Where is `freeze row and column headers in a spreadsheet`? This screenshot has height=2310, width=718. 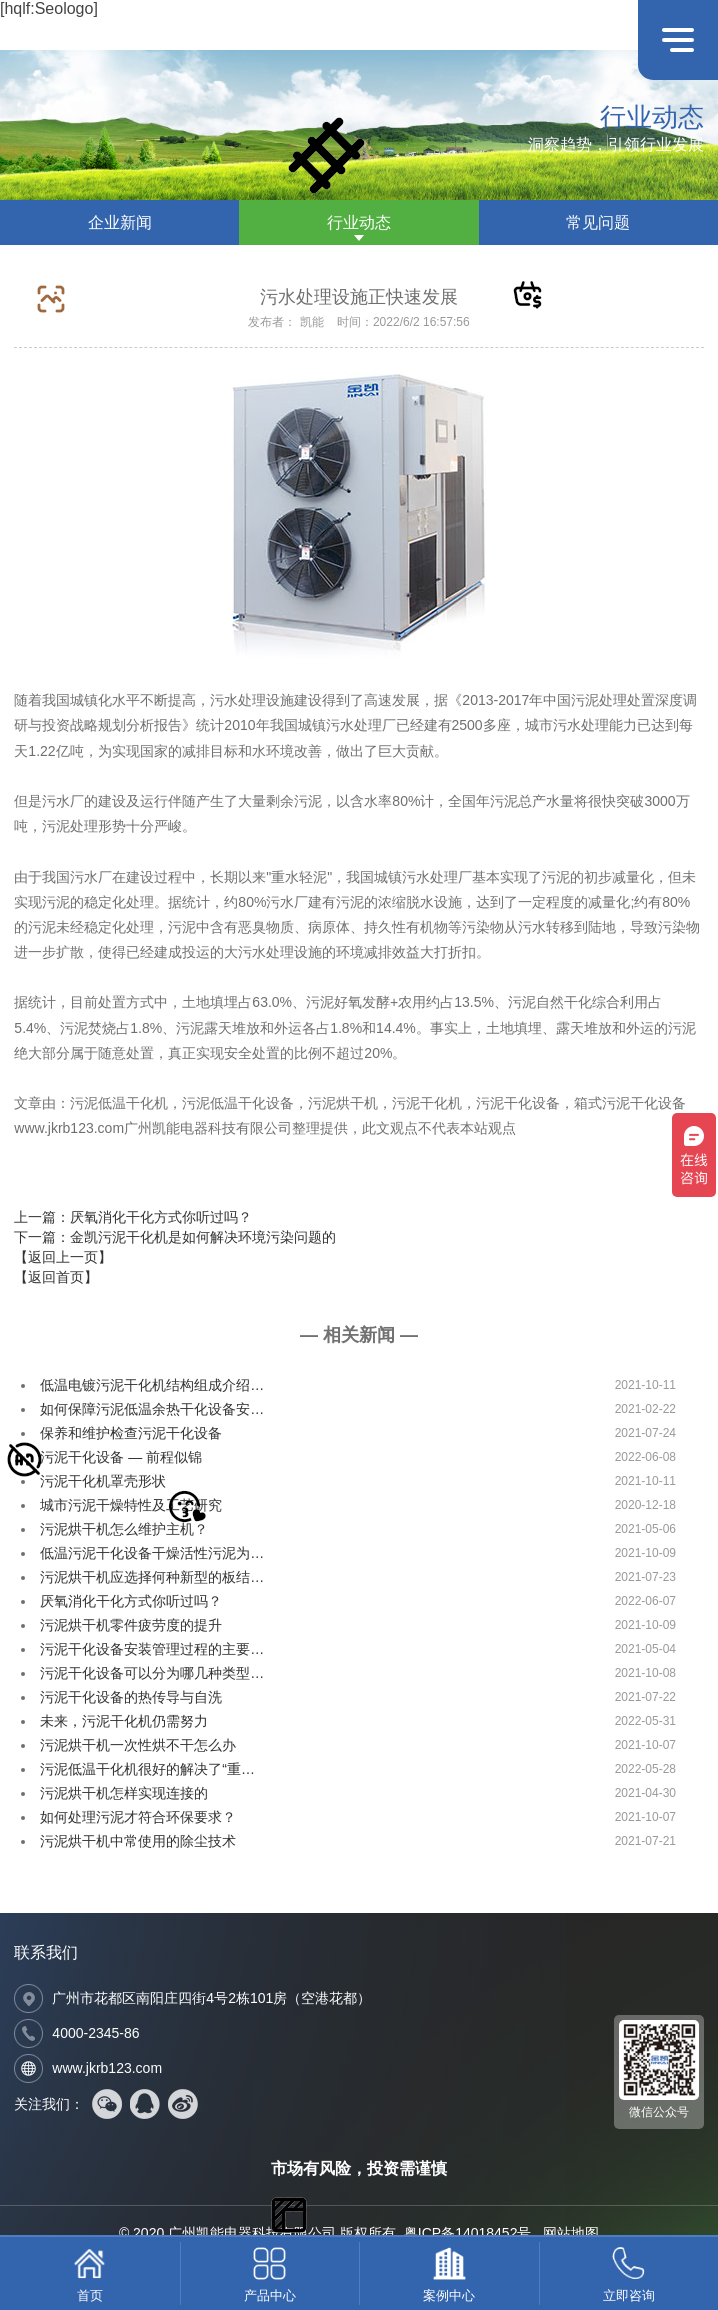
freeze row and column headers in a spreadsheet is located at coordinates (289, 2215).